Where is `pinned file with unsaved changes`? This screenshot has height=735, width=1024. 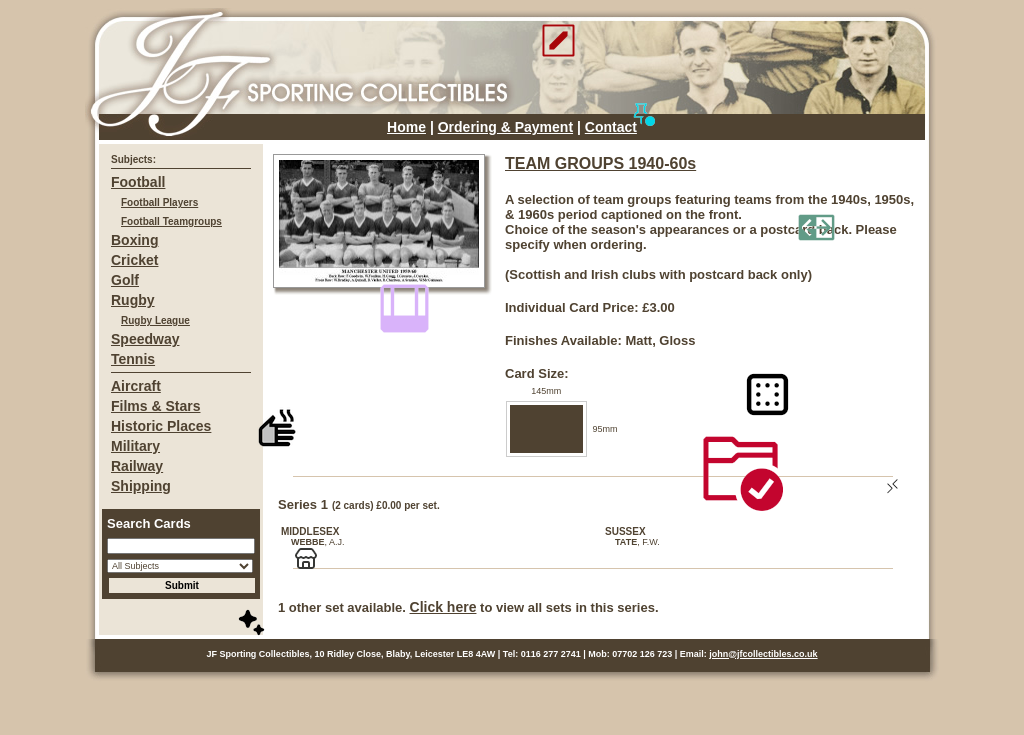
pinned file with unsaved changes is located at coordinates (642, 113).